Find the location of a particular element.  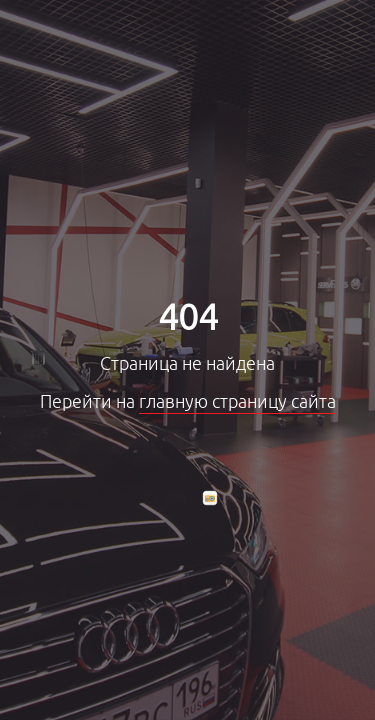

clear file history is located at coordinates (39, 357).